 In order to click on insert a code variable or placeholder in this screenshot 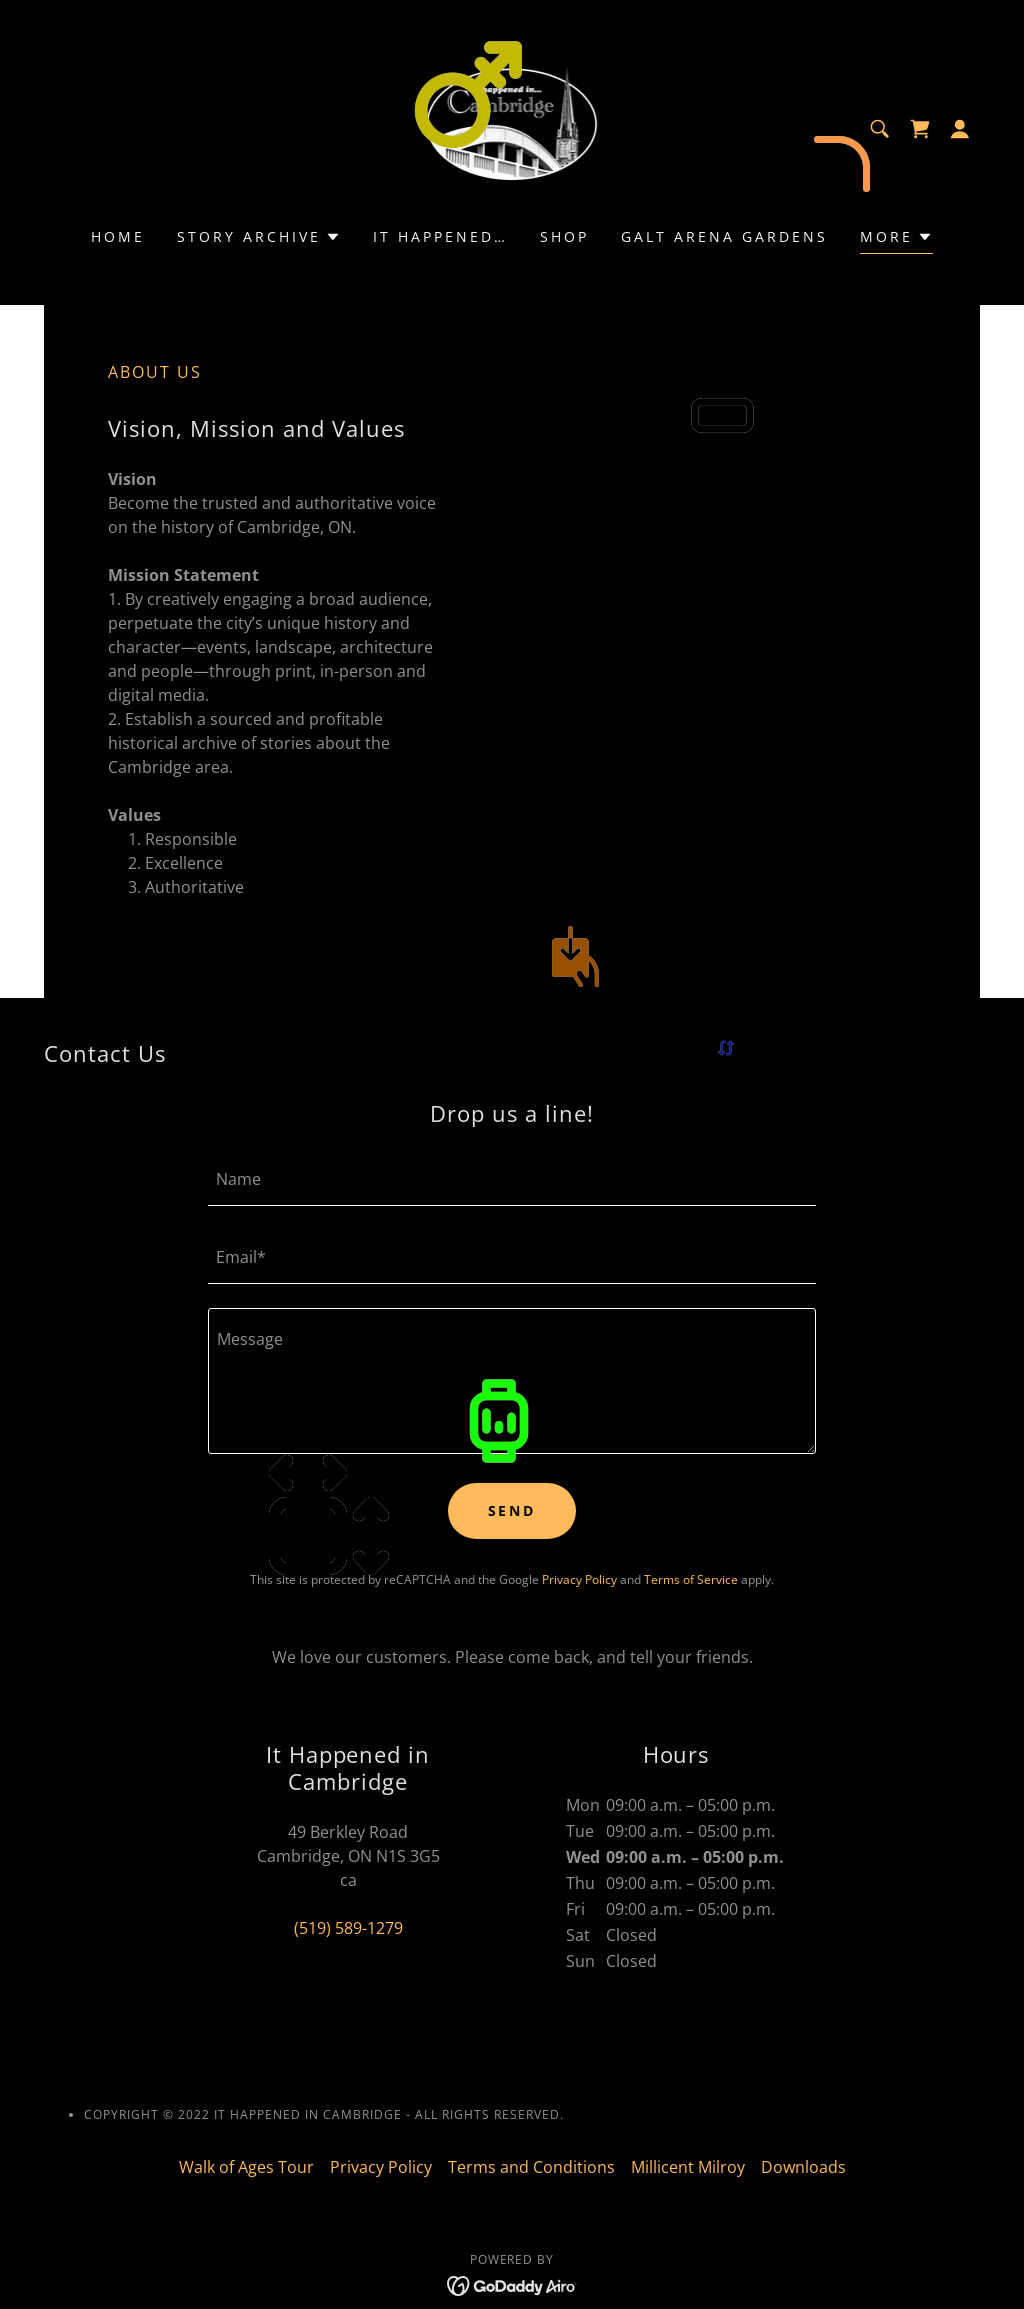, I will do `click(722, 415)`.